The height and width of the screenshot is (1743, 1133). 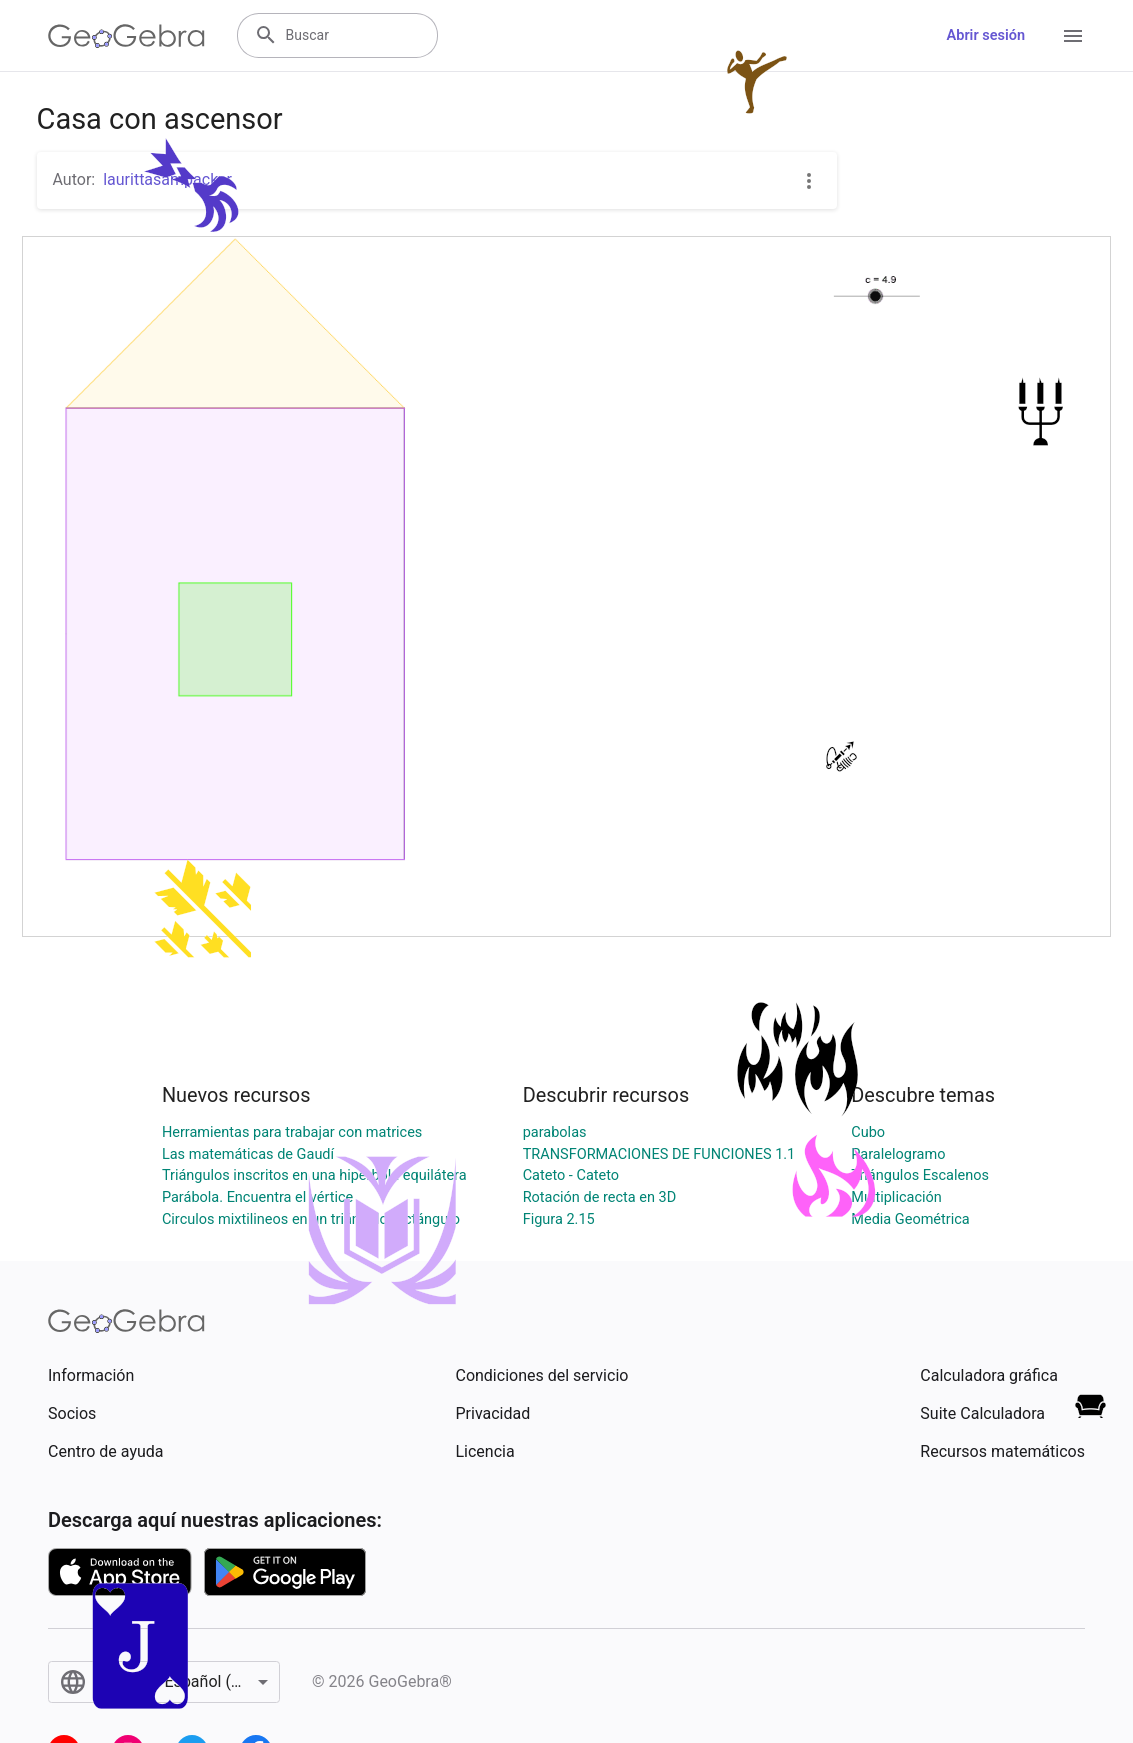 I want to click on indicates a hot or trending item, so click(x=833, y=1175).